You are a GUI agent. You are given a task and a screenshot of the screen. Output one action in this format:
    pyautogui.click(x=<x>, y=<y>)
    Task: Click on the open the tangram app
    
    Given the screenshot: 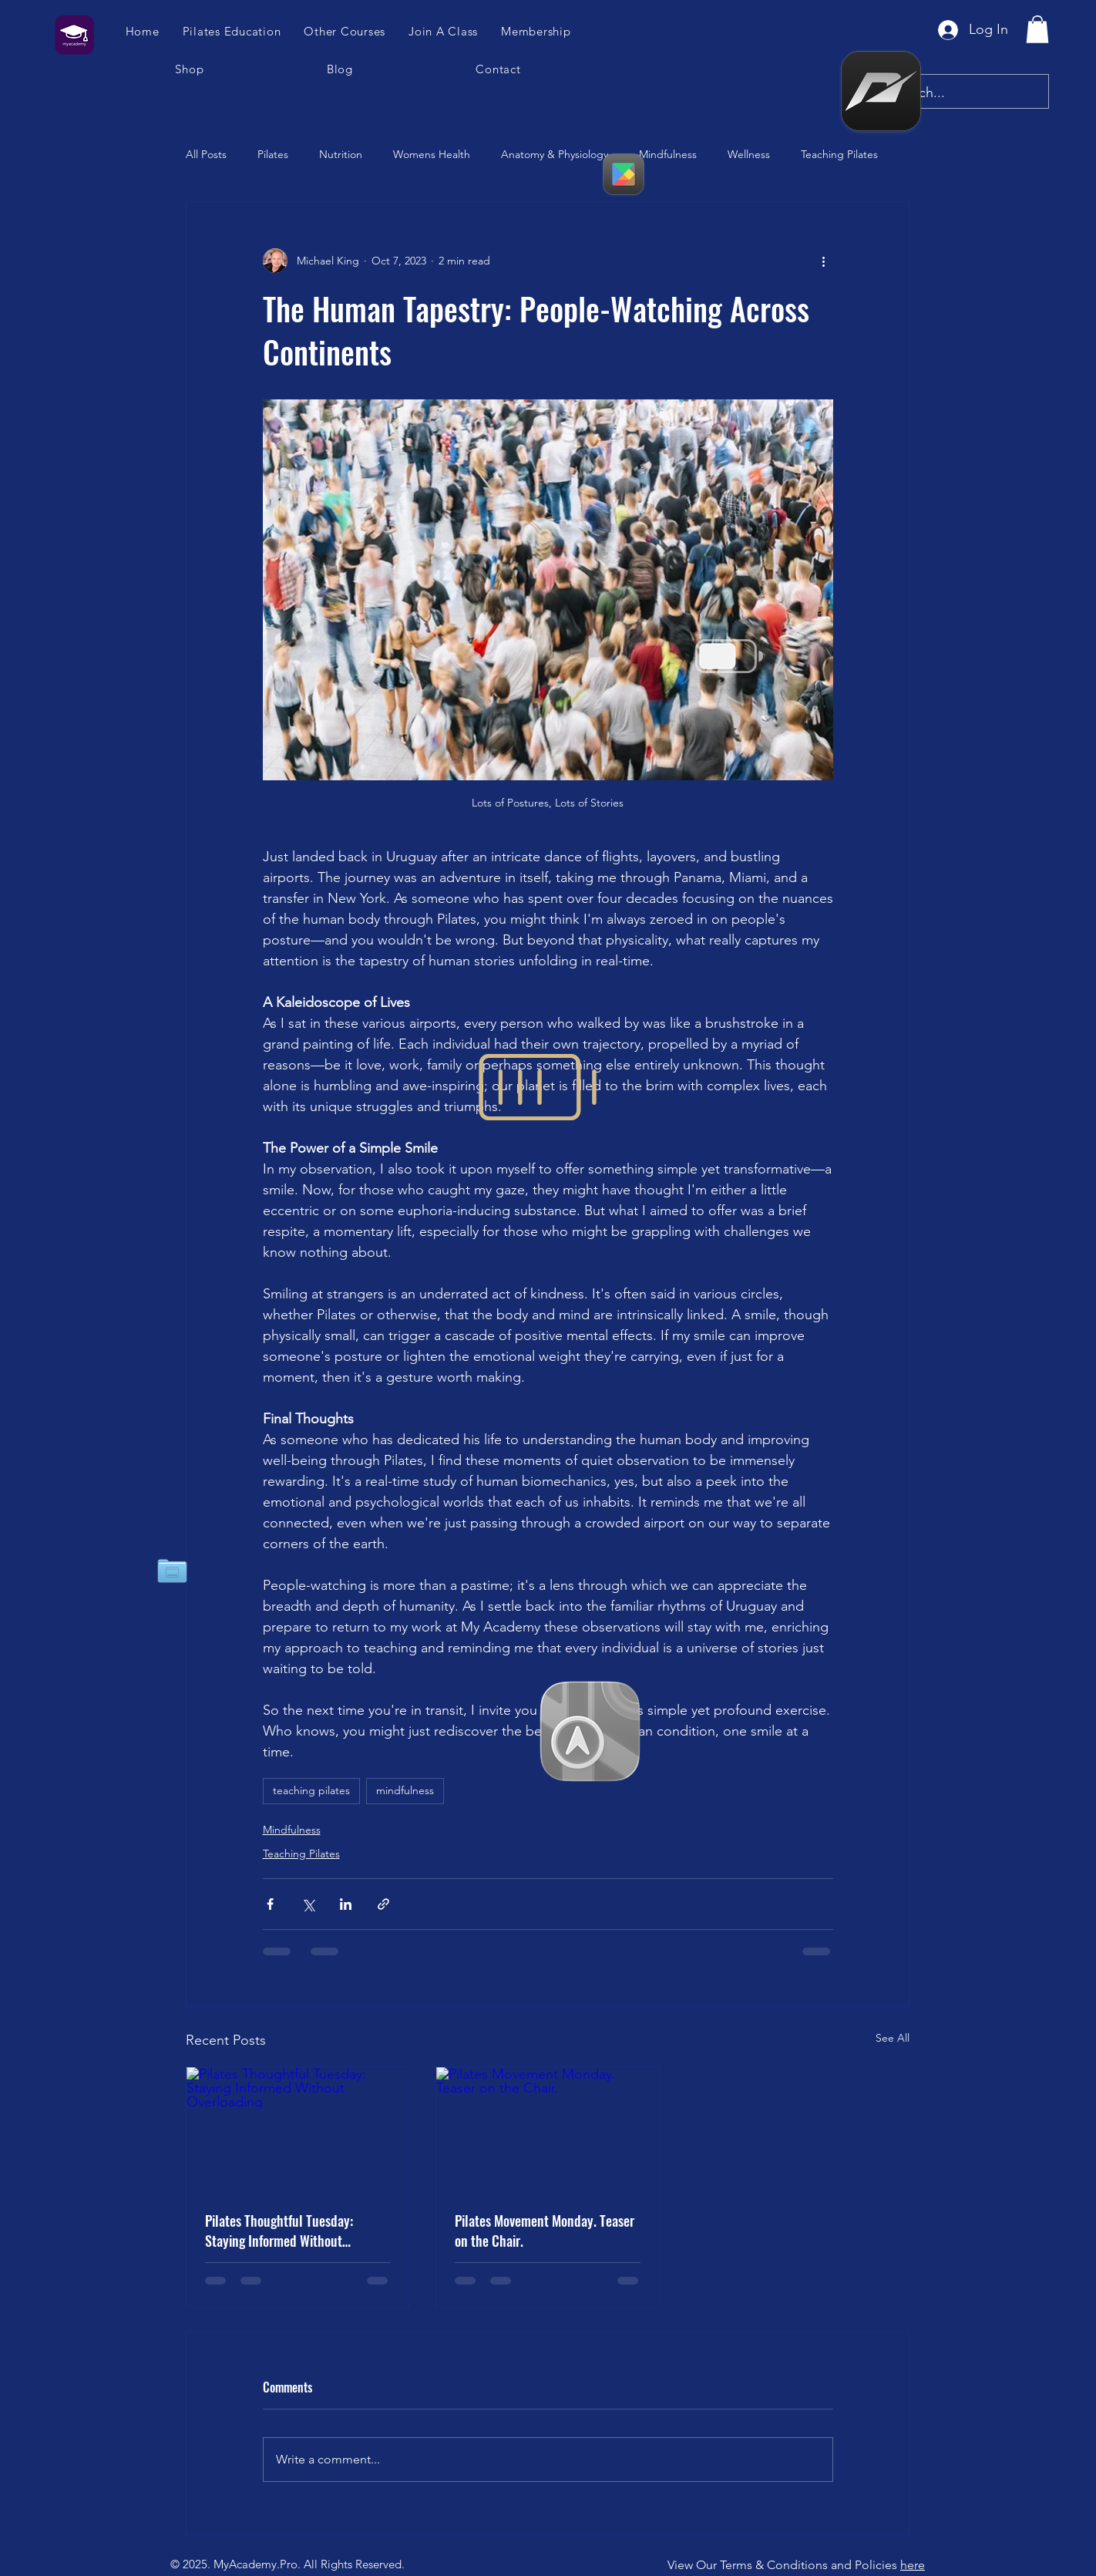 What is the action you would take?
    pyautogui.click(x=624, y=174)
    